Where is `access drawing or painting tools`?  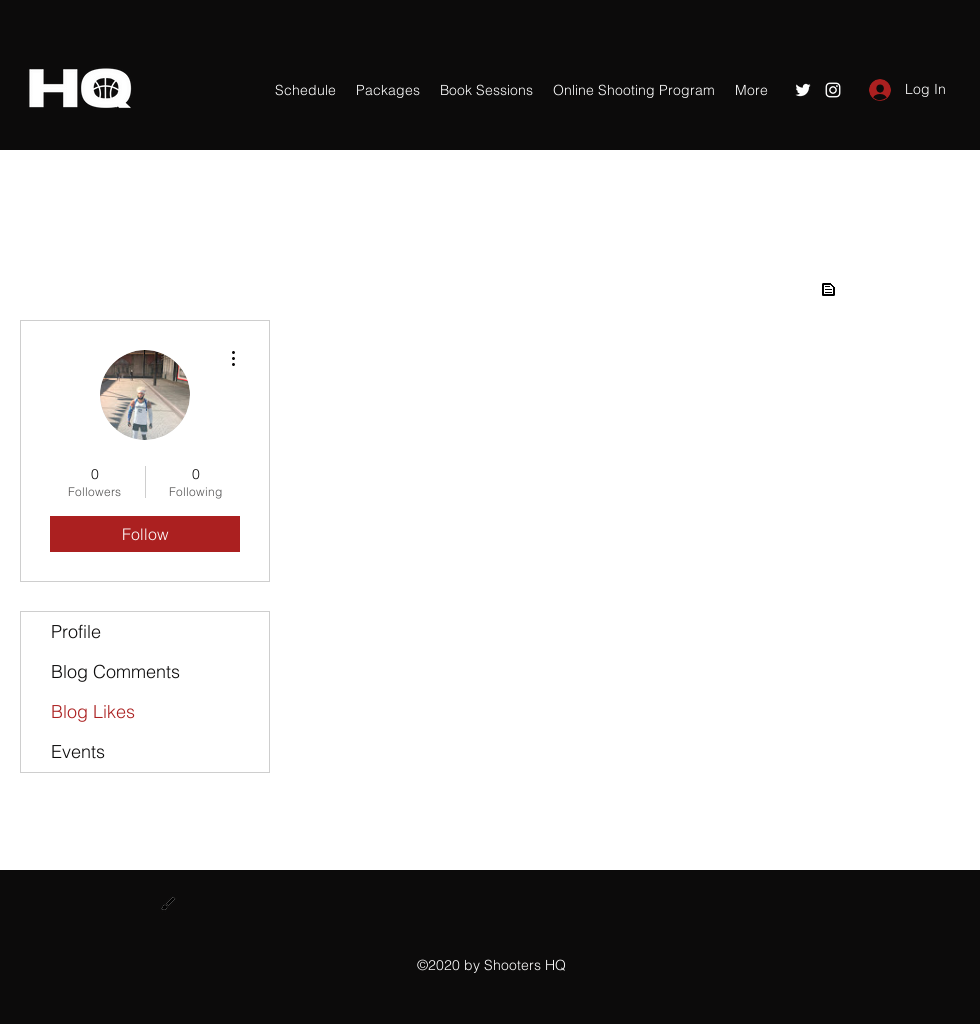 access drawing or painting tools is located at coordinates (168, 903).